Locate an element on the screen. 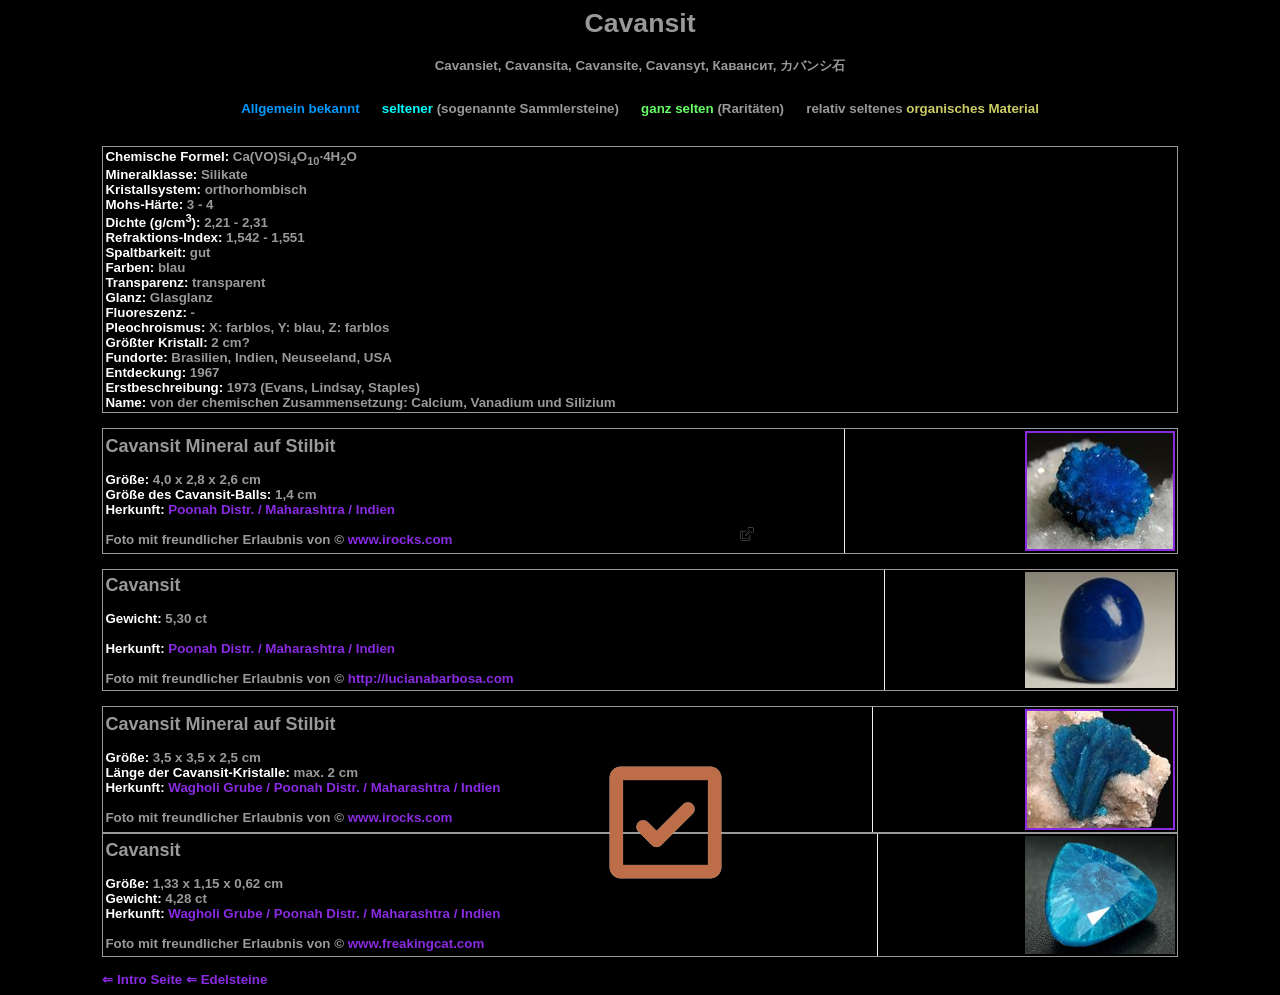 The image size is (1280, 995). open link in a new tab or window is located at coordinates (747, 534).